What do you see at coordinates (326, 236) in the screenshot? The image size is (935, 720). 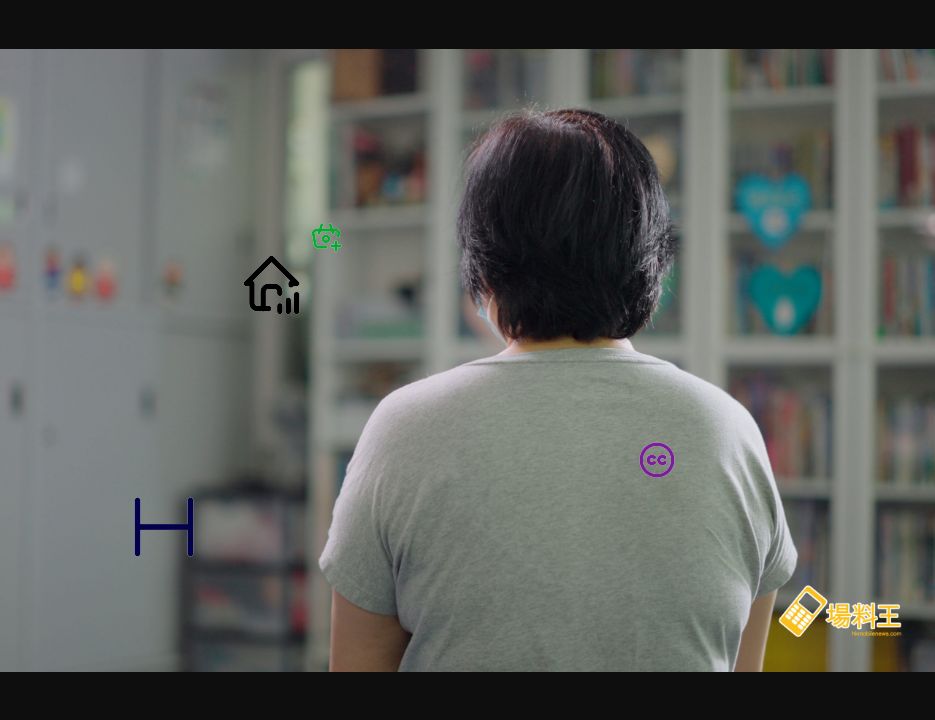 I see `add item to shopping basket` at bounding box center [326, 236].